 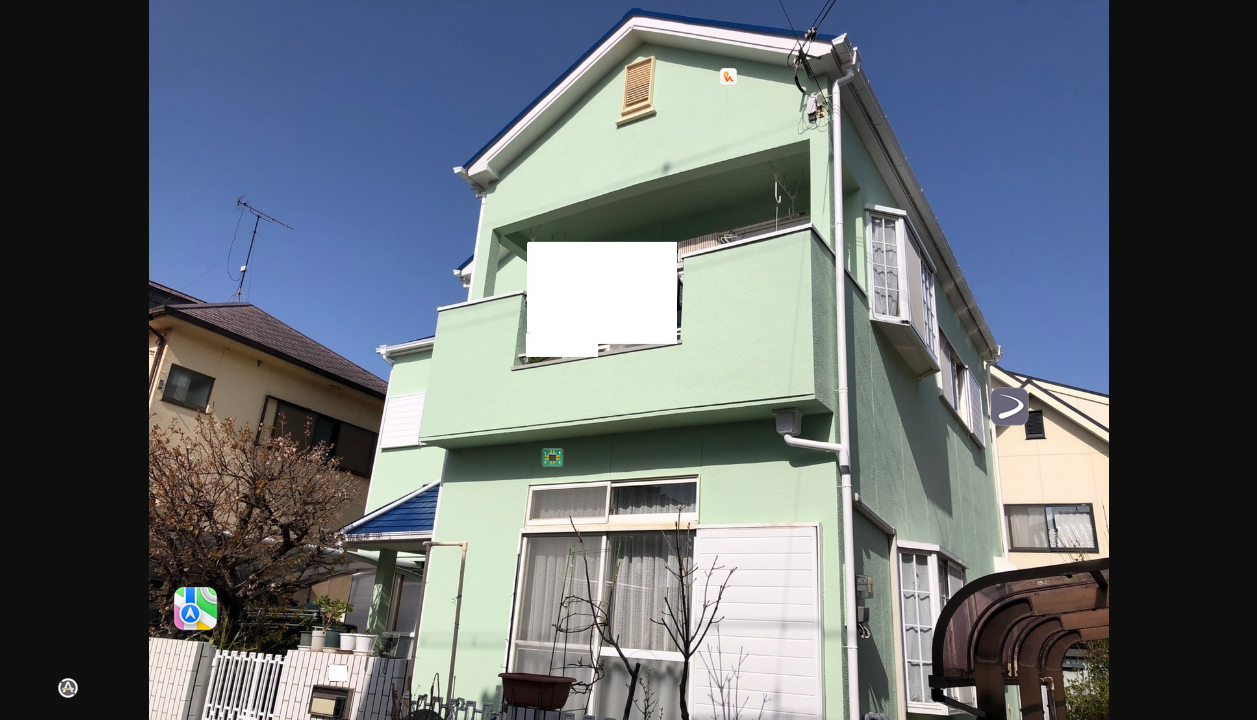 I want to click on open Apple Maps application, so click(x=195, y=608).